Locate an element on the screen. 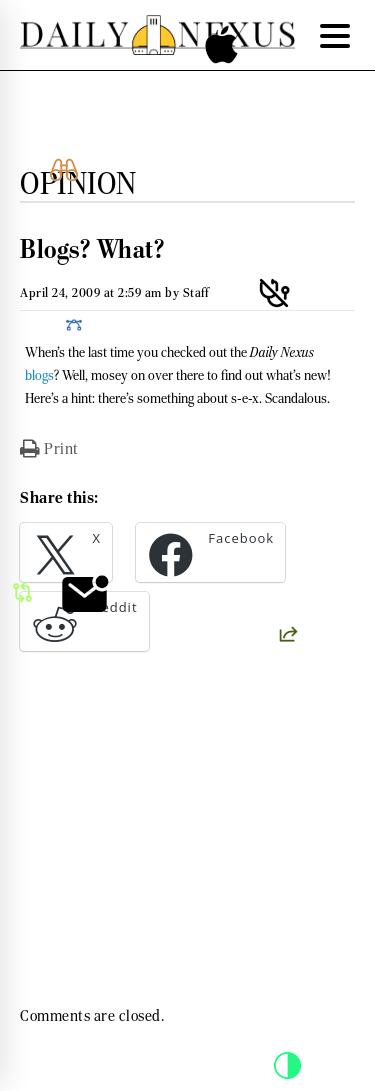 The image size is (375, 1091). compare branches or commits in version control is located at coordinates (22, 592).